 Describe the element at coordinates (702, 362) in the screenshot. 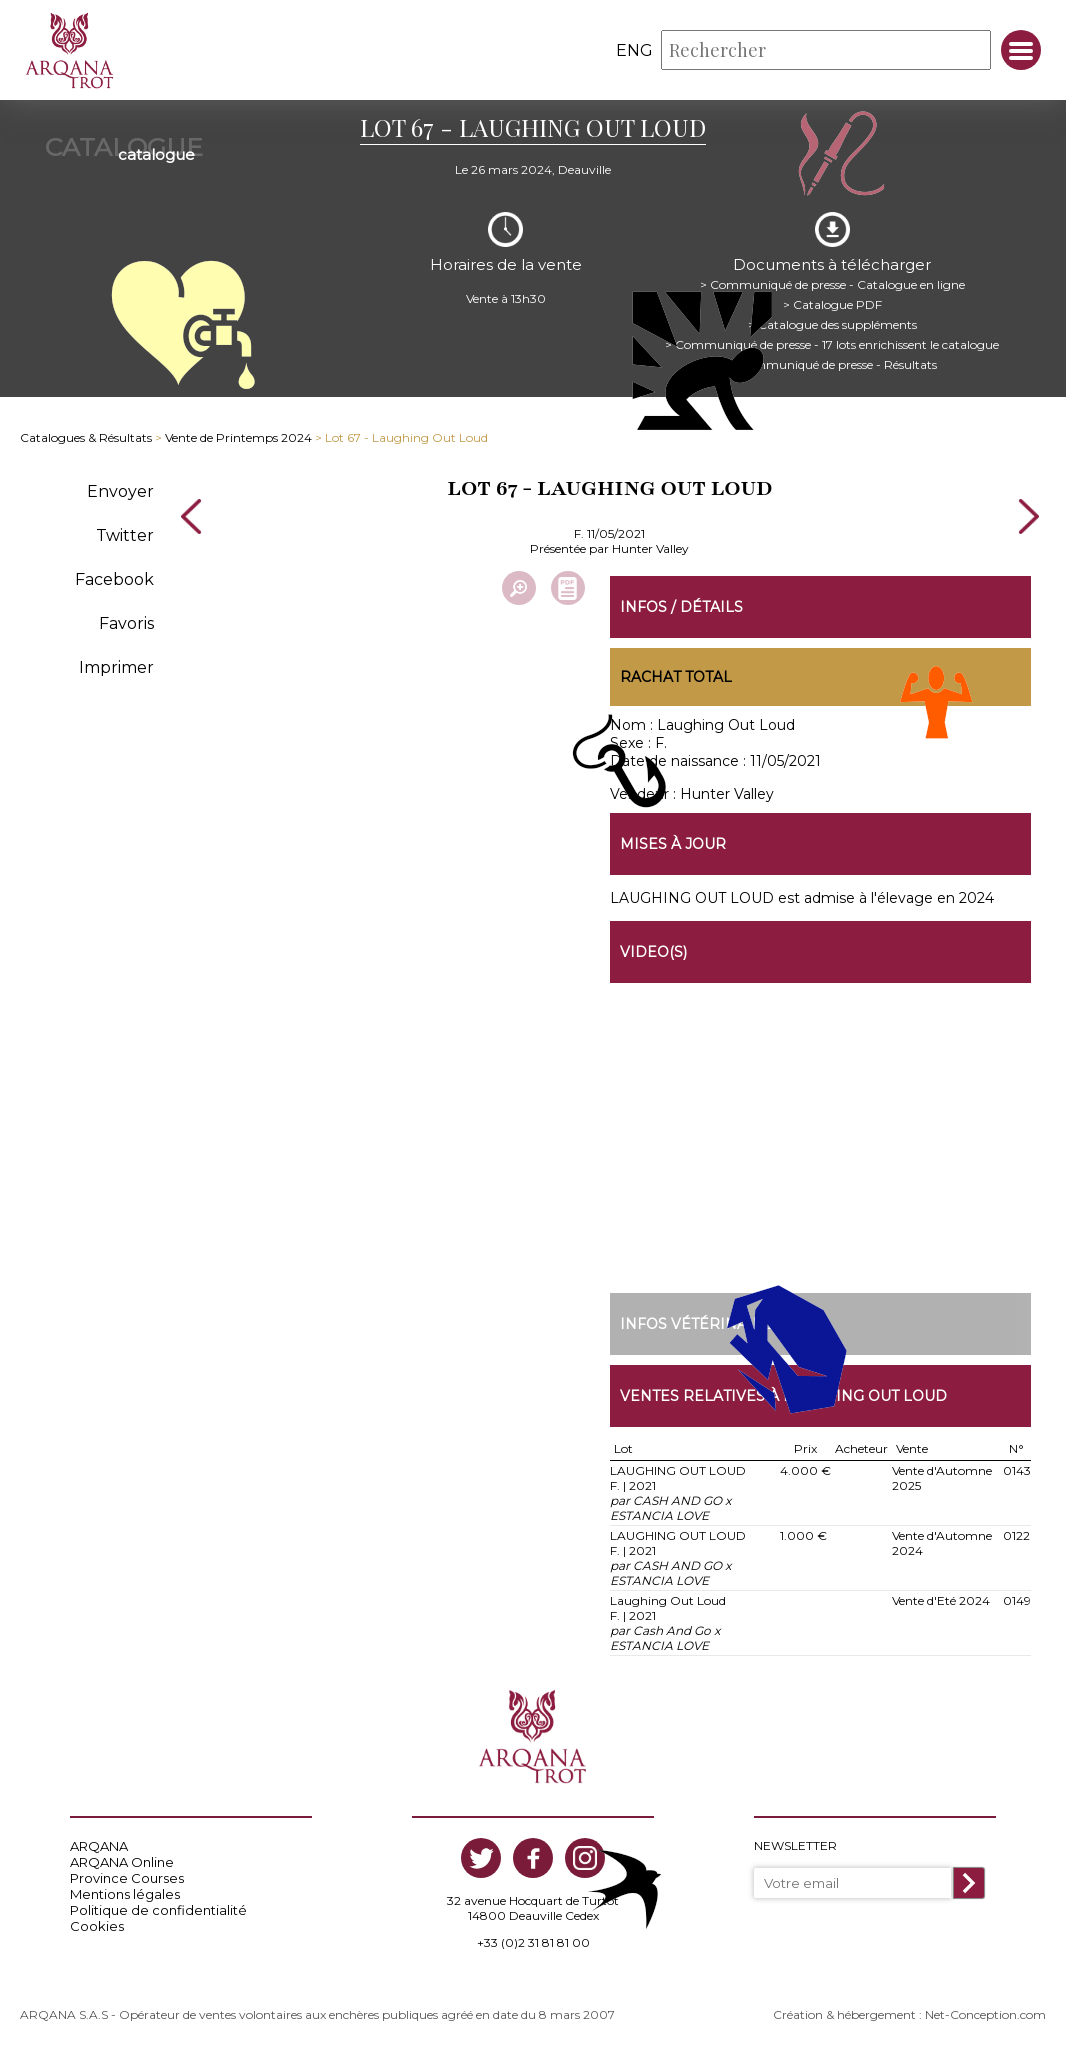

I see `indicates oppression or overwhelming force in gameplay` at that location.